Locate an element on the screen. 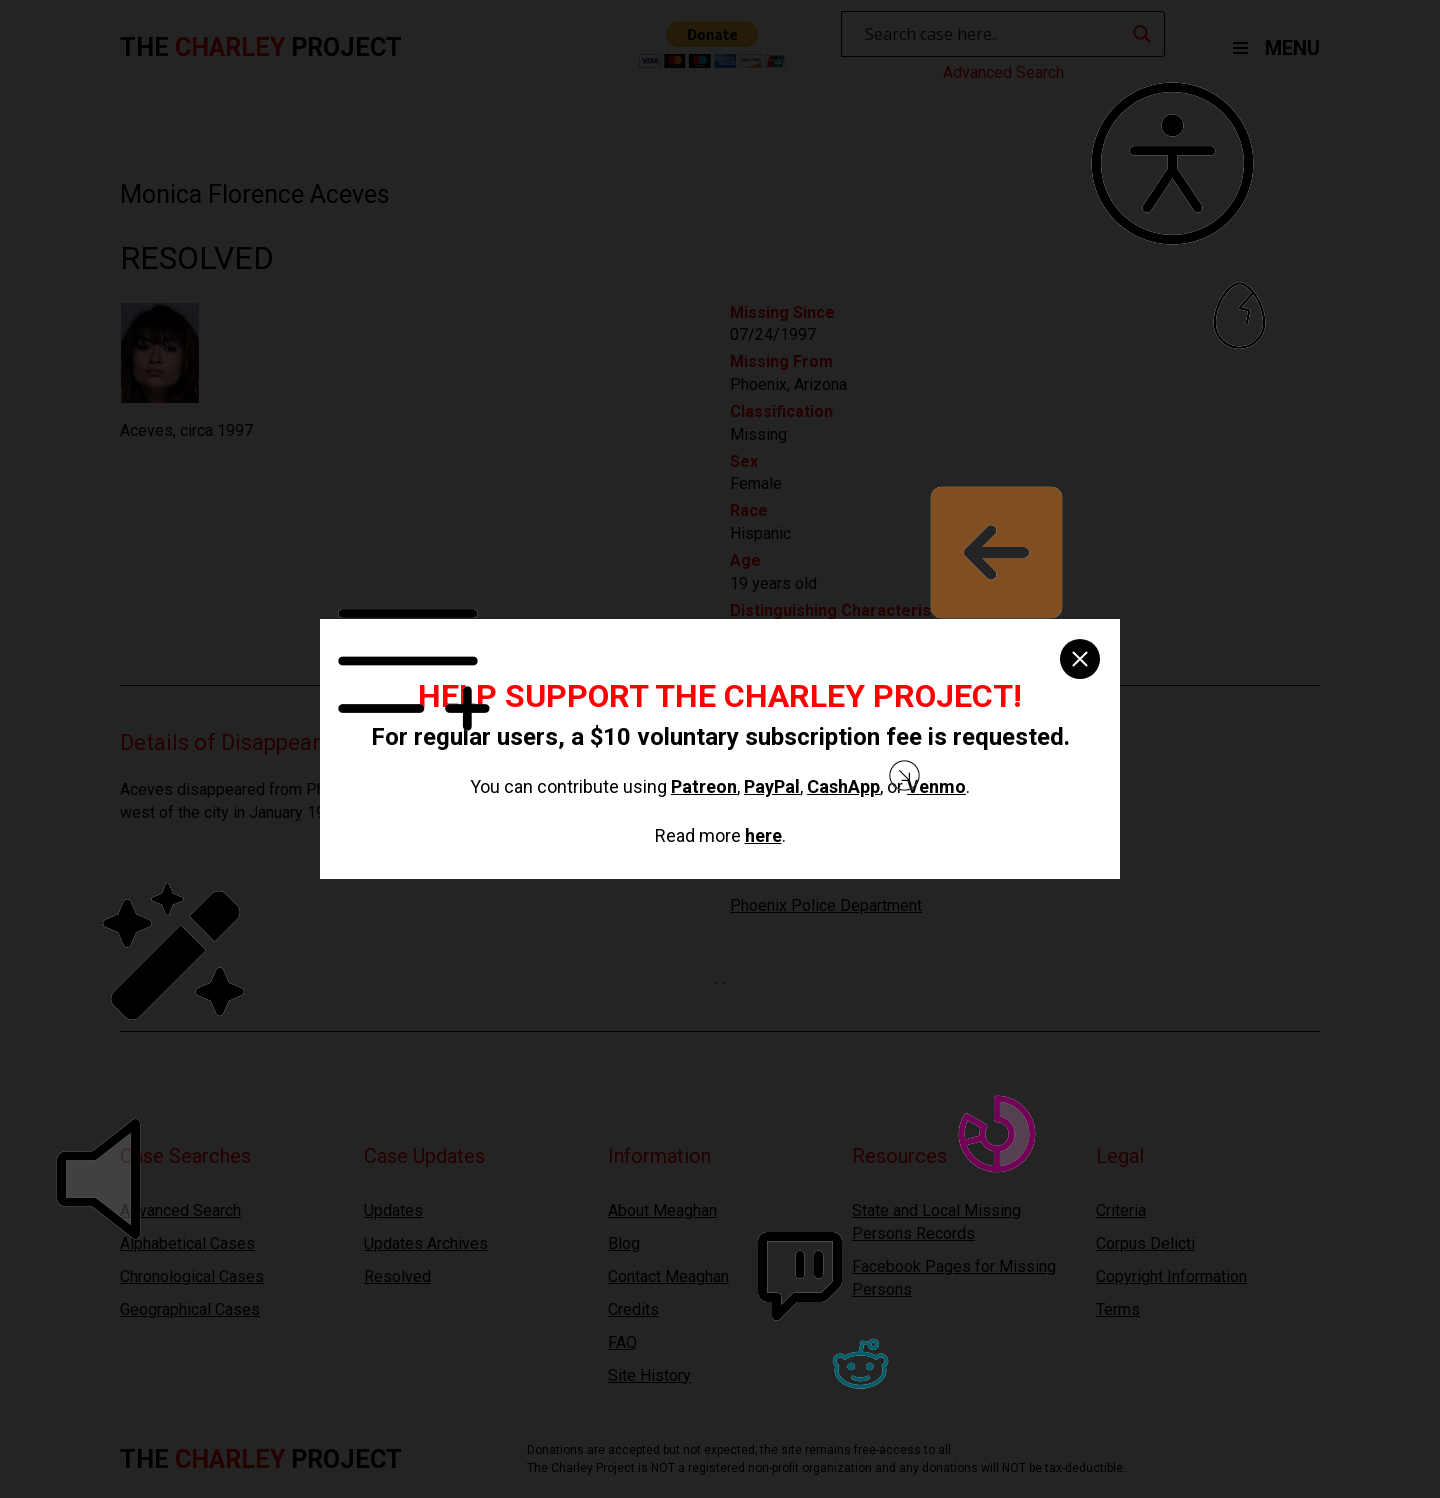 The image size is (1440, 1498). open the Reddit app is located at coordinates (860, 1366).